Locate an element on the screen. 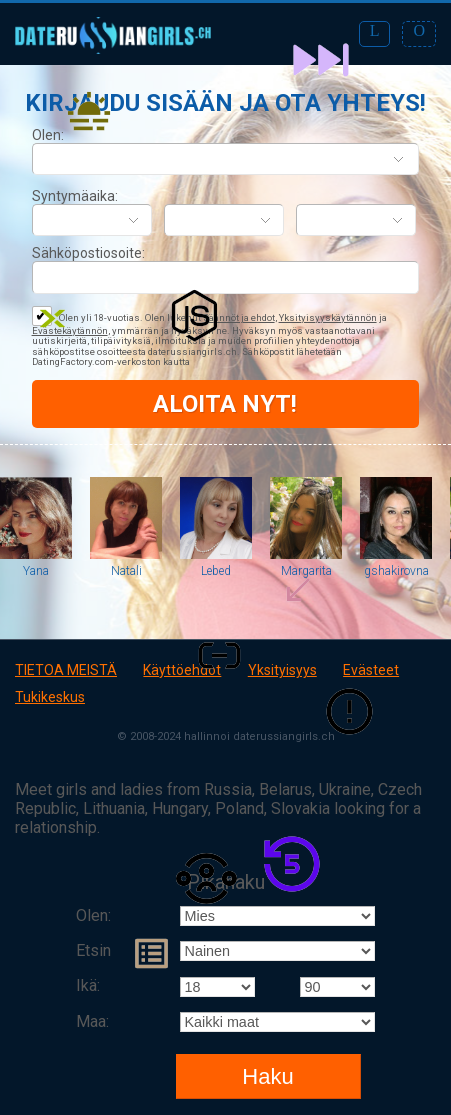 Image resolution: width=451 pixels, height=1115 pixels. view community members is located at coordinates (206, 878).